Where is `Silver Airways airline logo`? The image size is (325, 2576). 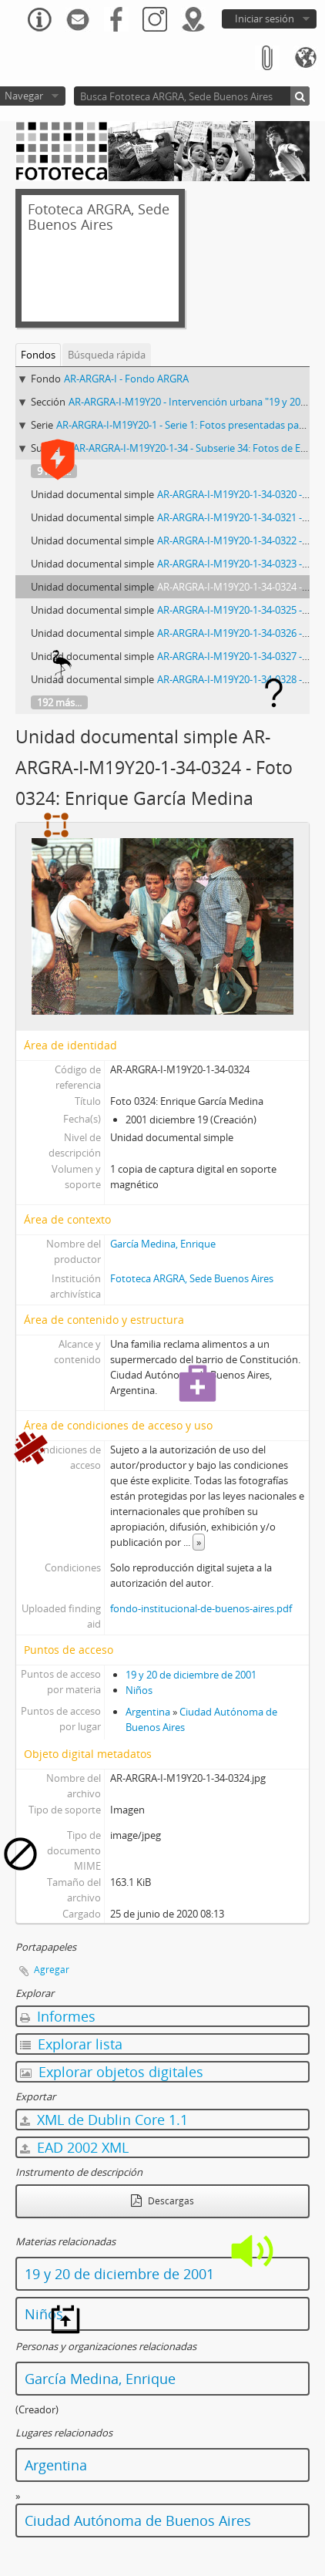
Silver Airways airline logo is located at coordinates (62, 666).